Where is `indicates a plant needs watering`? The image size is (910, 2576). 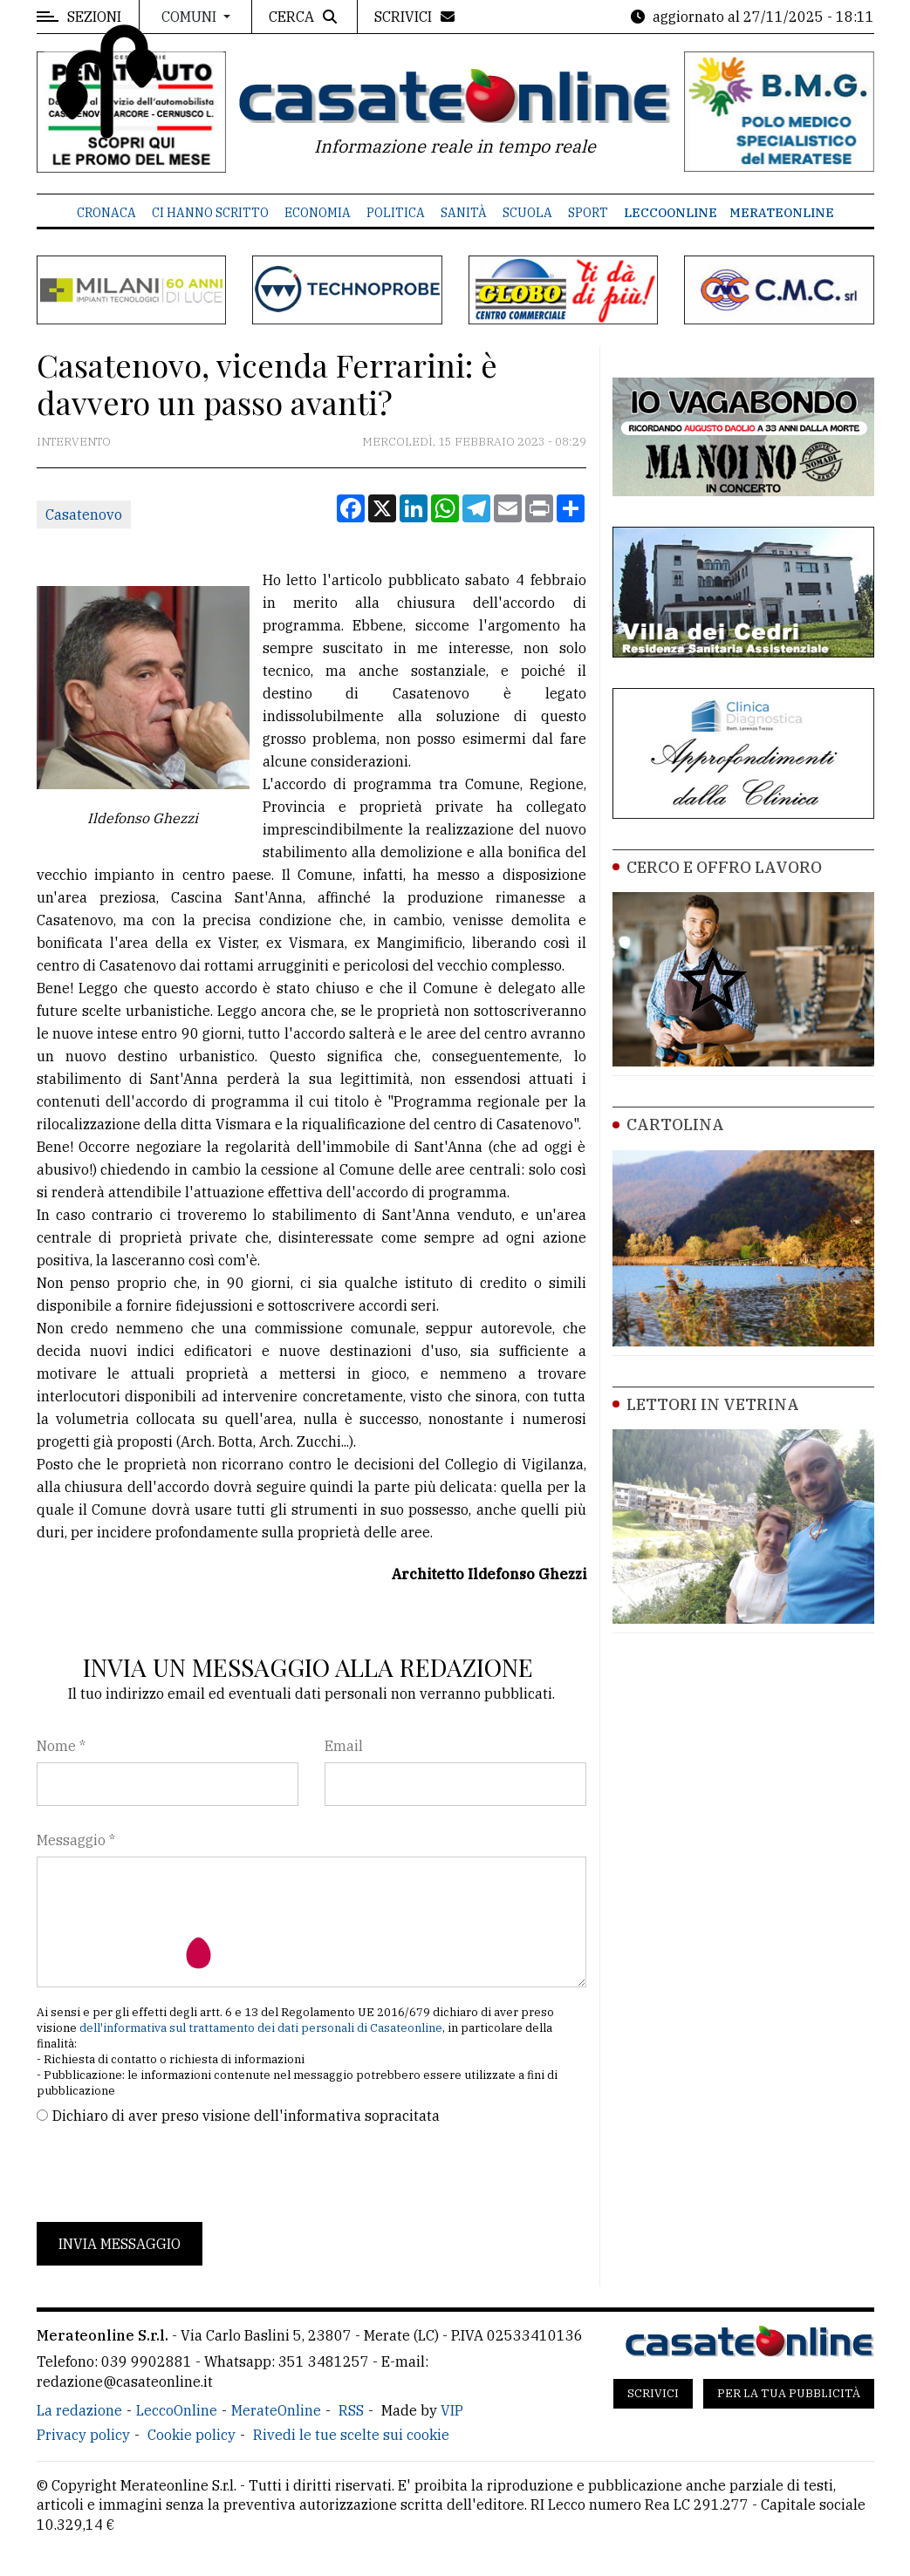
indicates a plant needs watering is located at coordinates (106, 81).